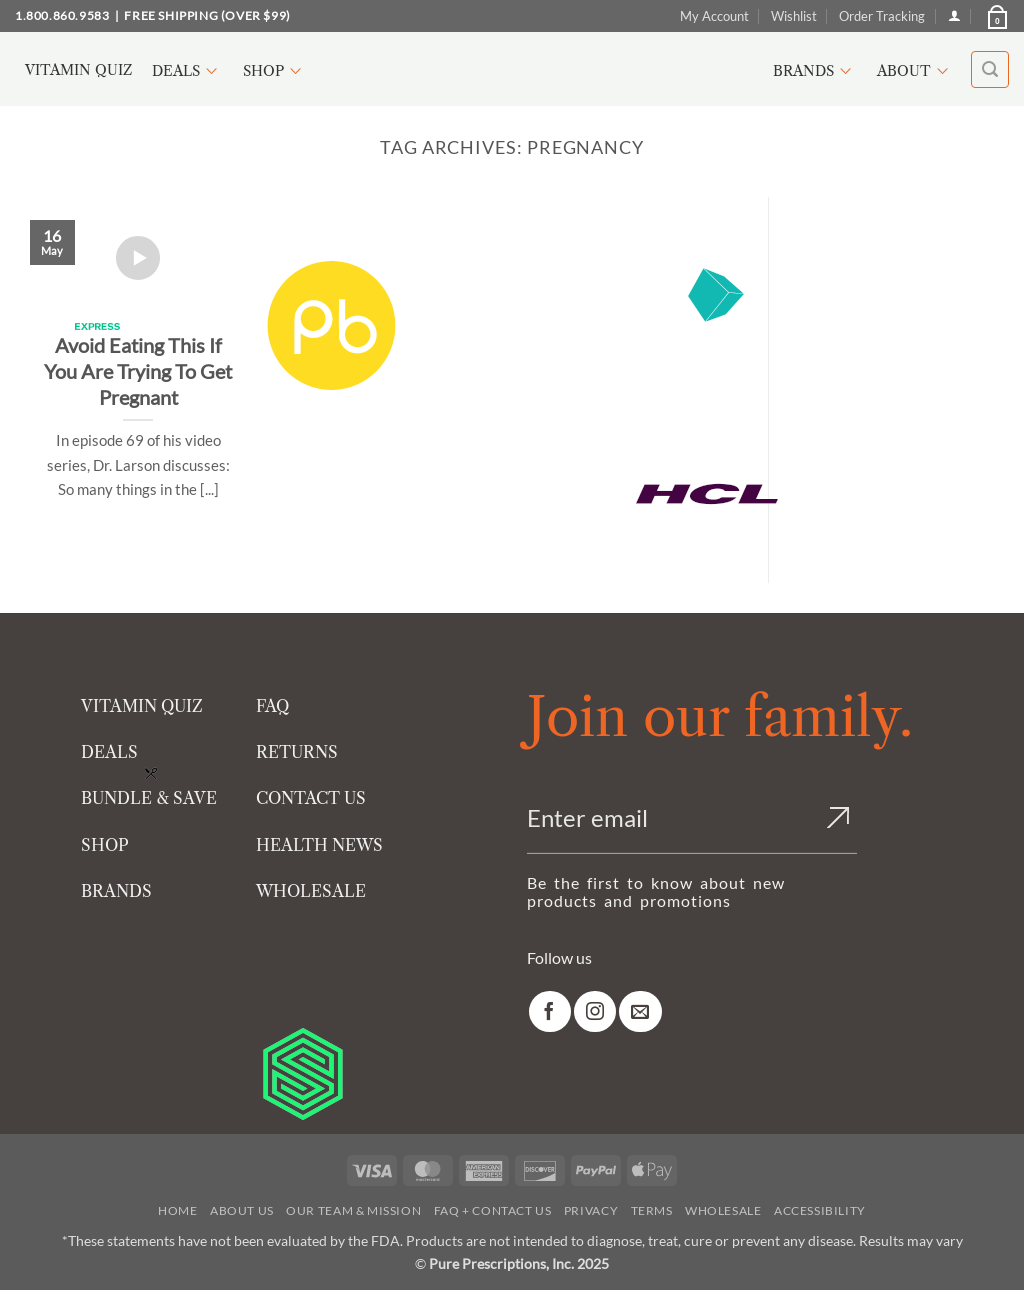  I want to click on visit the Express clothing retailer website, so click(97, 326).